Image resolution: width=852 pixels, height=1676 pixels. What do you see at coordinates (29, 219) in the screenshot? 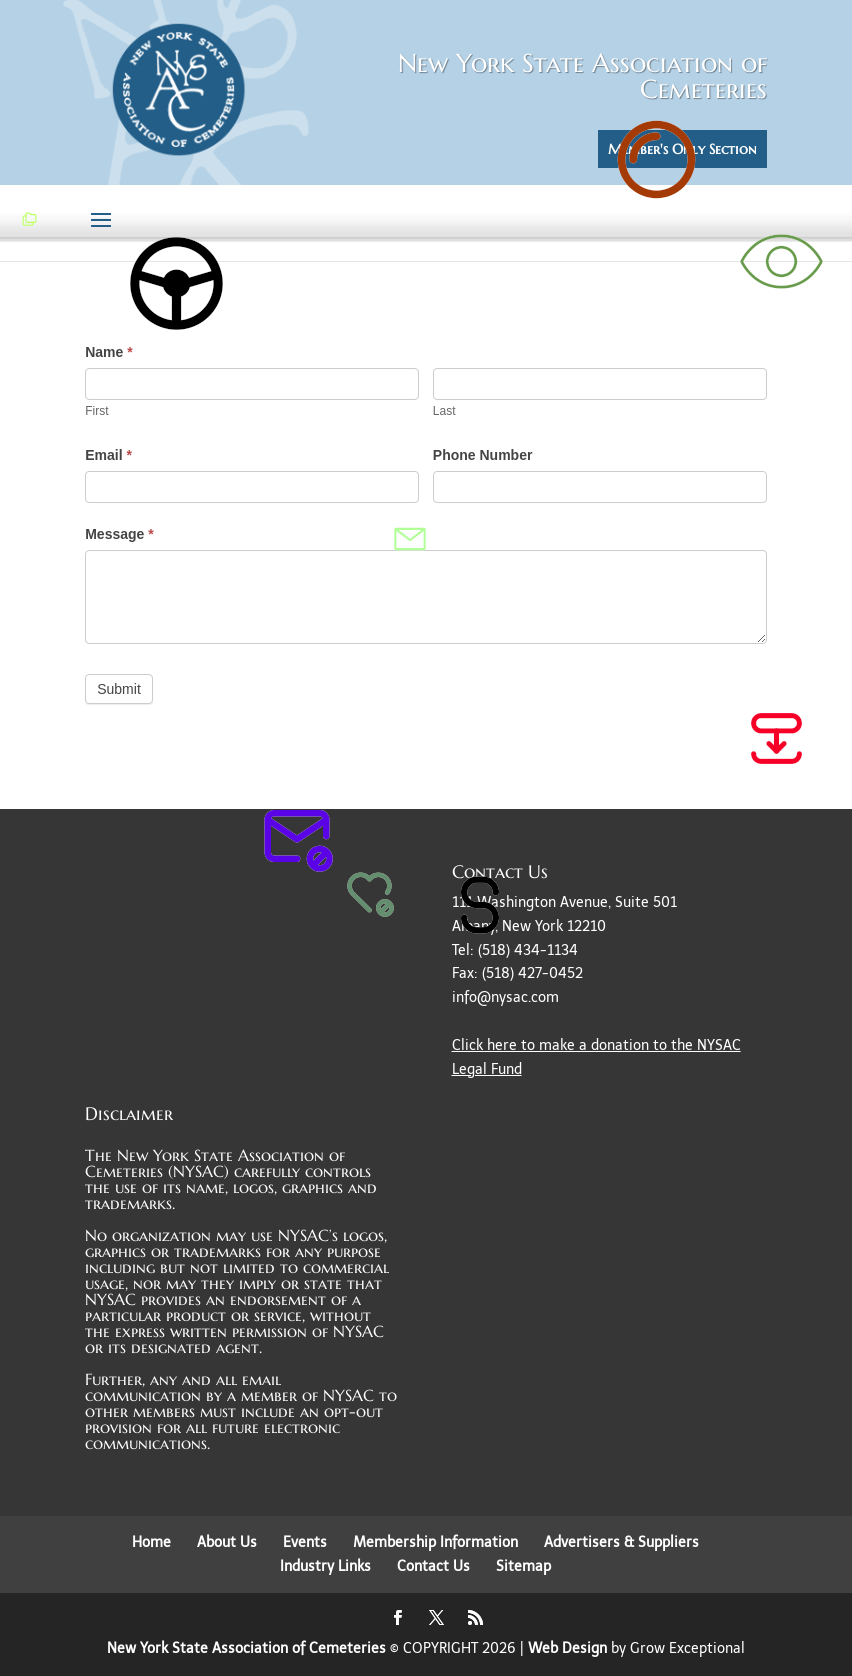
I see `browse all folders` at bounding box center [29, 219].